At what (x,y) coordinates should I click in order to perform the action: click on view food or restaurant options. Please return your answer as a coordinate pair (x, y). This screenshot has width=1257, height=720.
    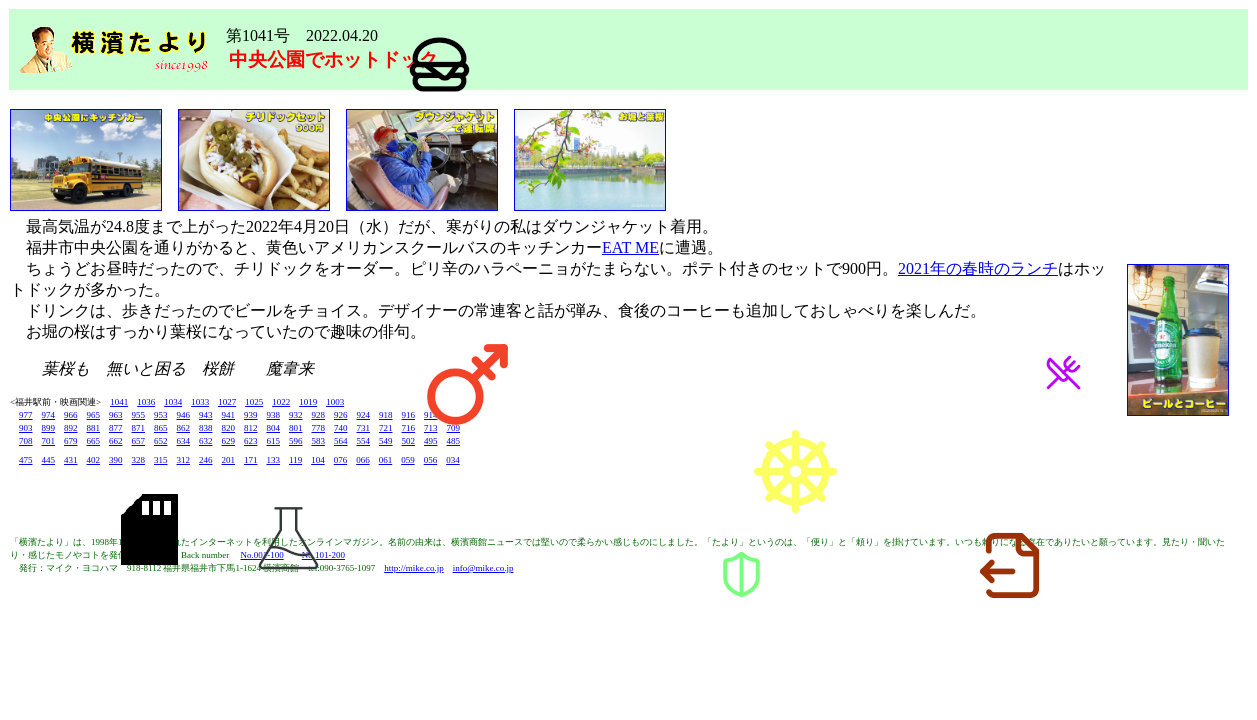
    Looking at the image, I should click on (439, 64).